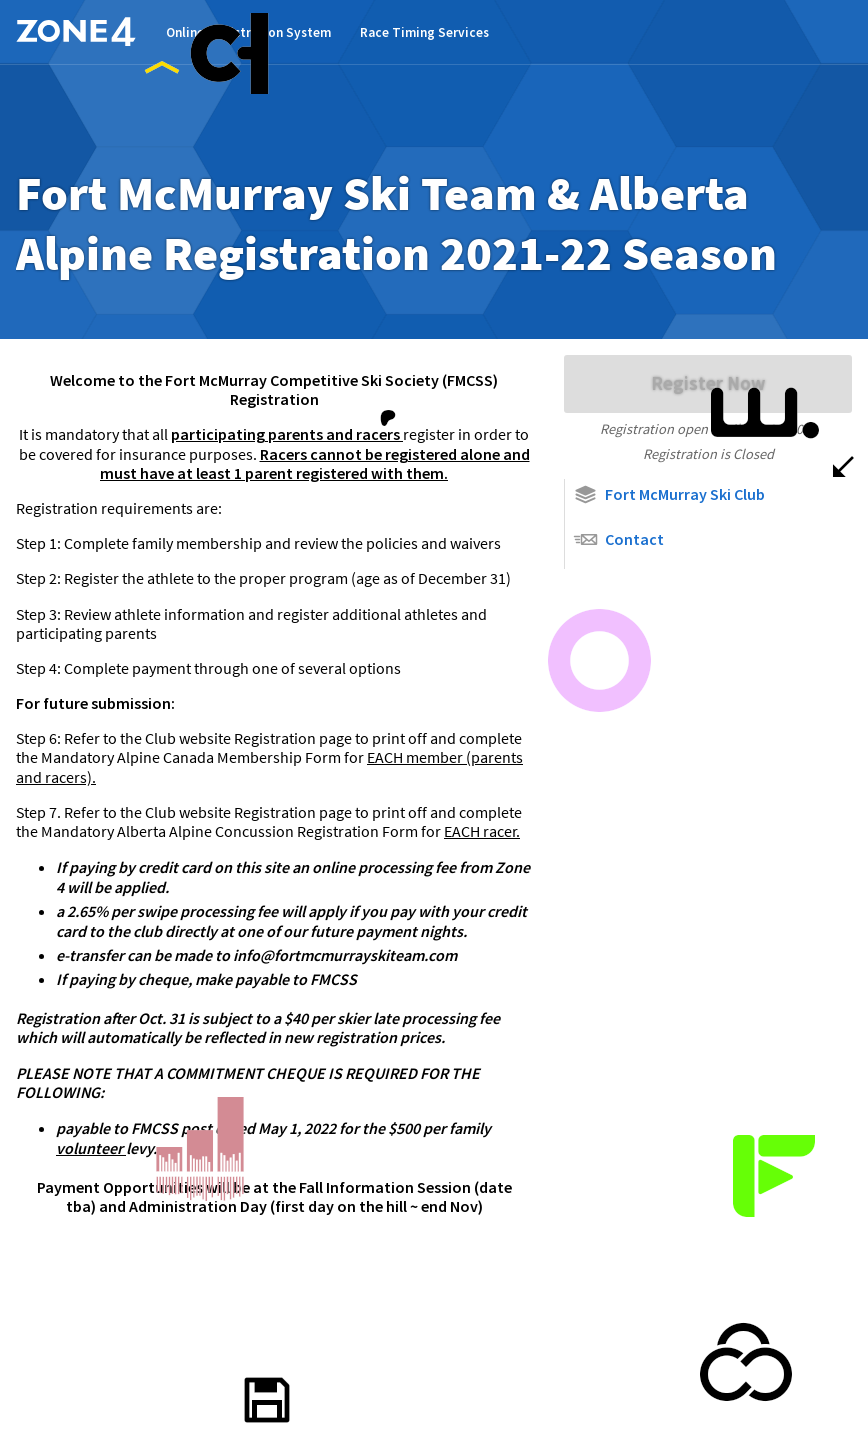 Image resolution: width=868 pixels, height=1433 pixels. Describe the element at coordinates (200, 1149) in the screenshot. I see `open soundcharts music analytics platform` at that location.